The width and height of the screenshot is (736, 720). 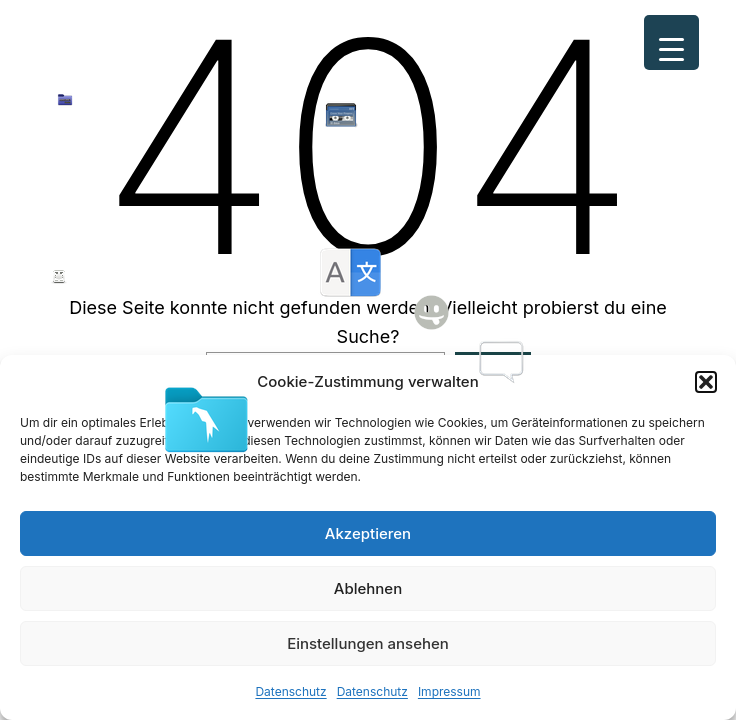 What do you see at coordinates (65, 100) in the screenshot?
I see `open minecraft studio project folder` at bounding box center [65, 100].